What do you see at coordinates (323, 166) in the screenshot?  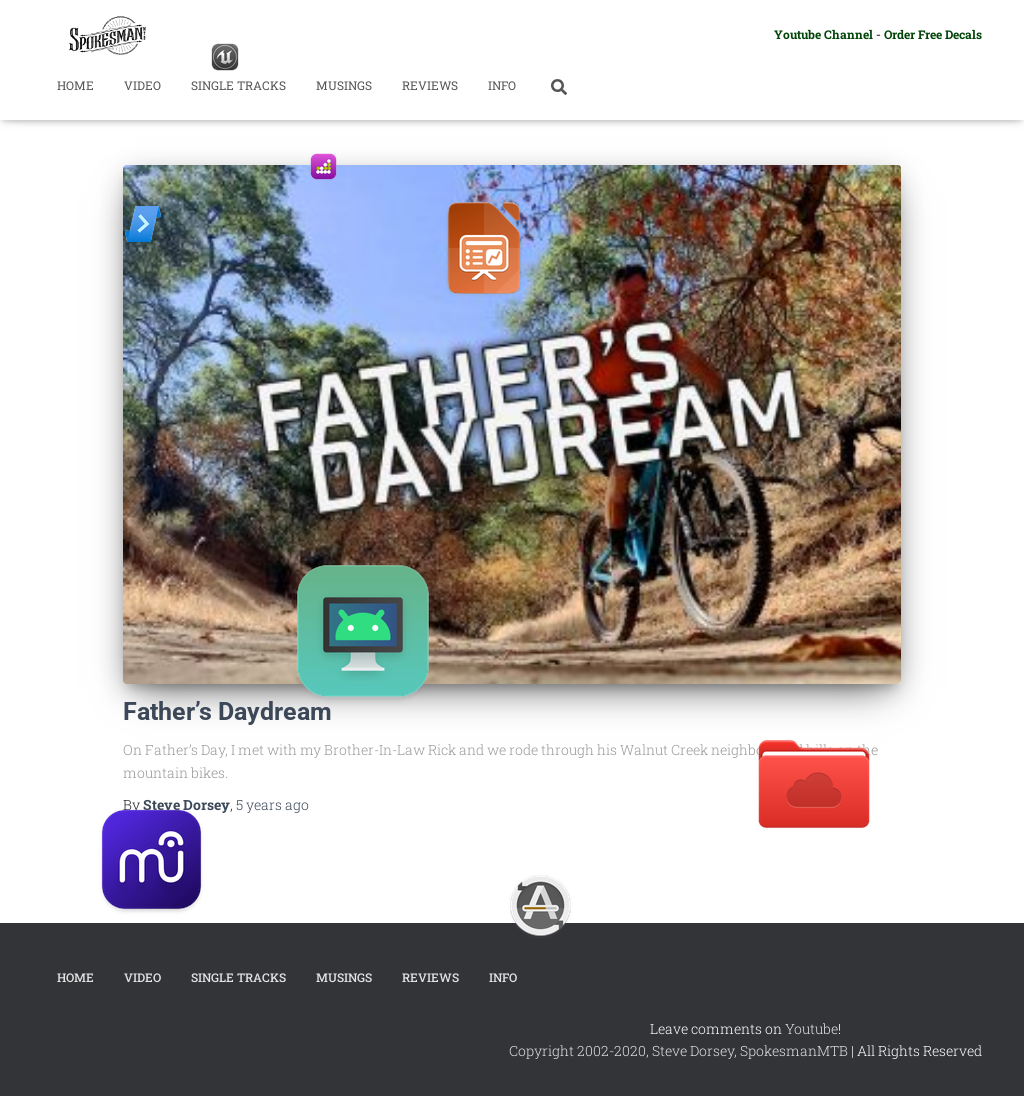 I see `launch the four in a row game app` at bounding box center [323, 166].